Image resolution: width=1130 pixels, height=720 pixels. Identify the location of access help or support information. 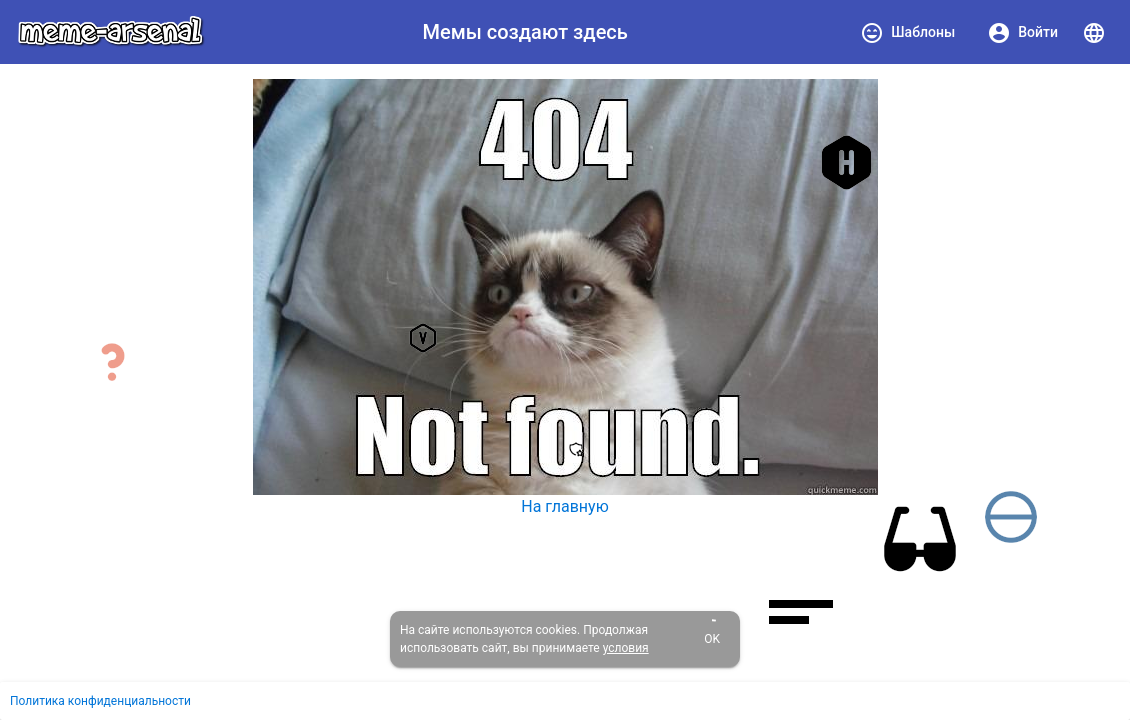
(112, 360).